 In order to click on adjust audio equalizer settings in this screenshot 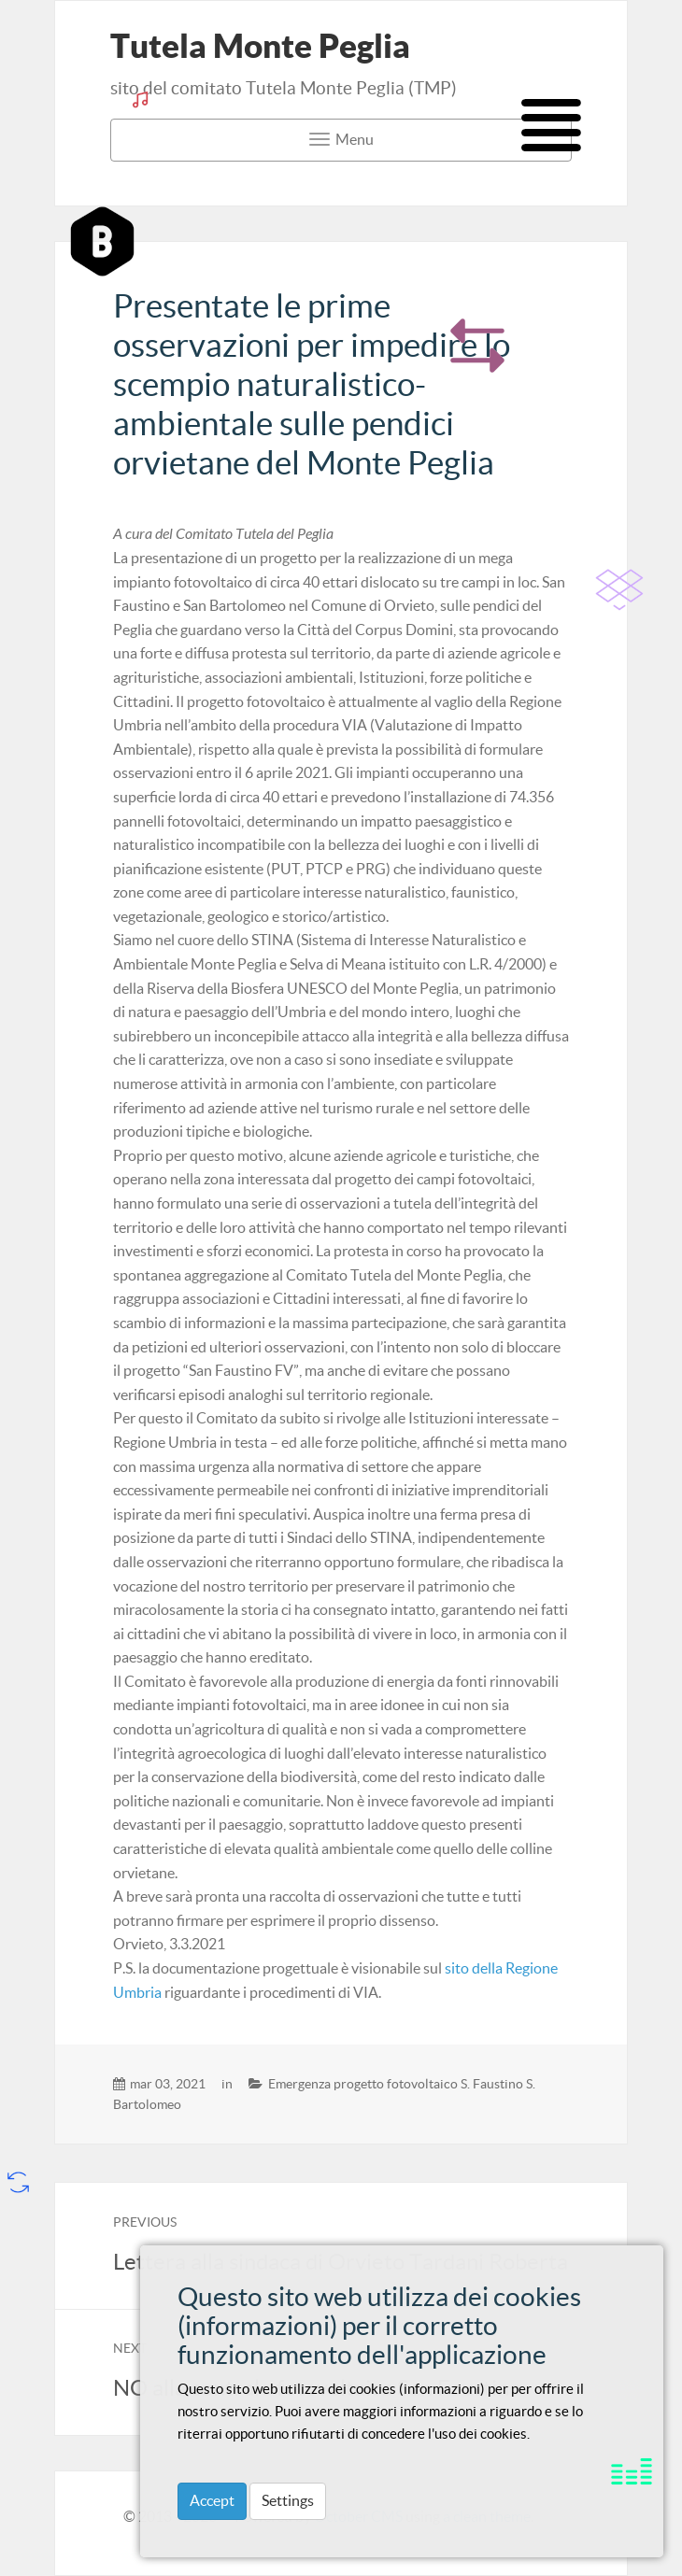, I will do `click(632, 2471)`.